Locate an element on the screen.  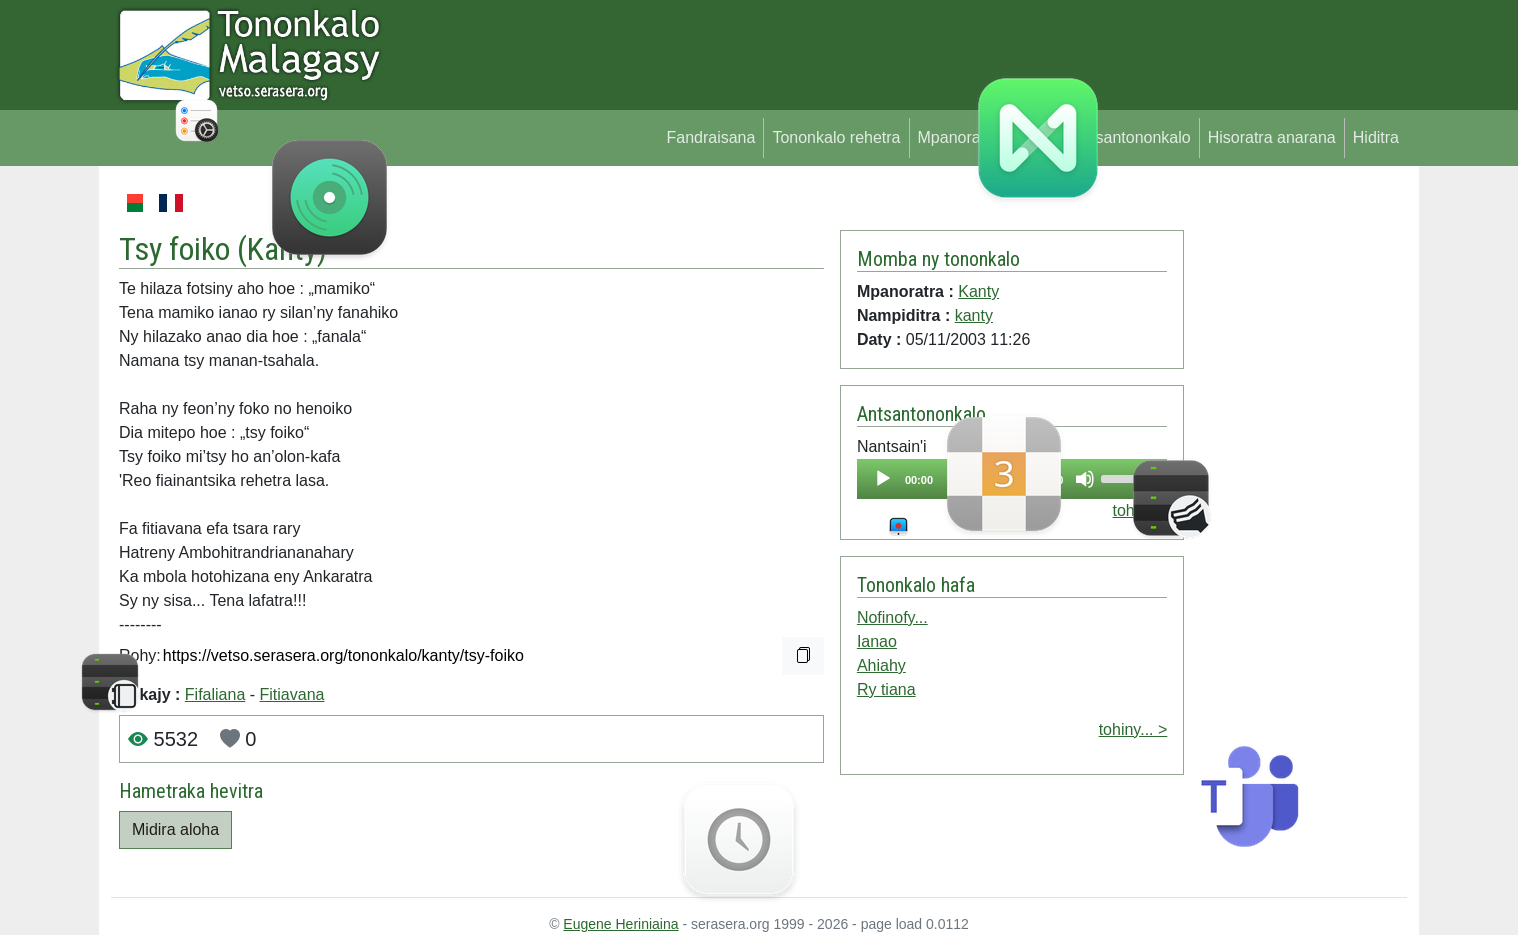
open microsoft teams is located at coordinates (1242, 796).